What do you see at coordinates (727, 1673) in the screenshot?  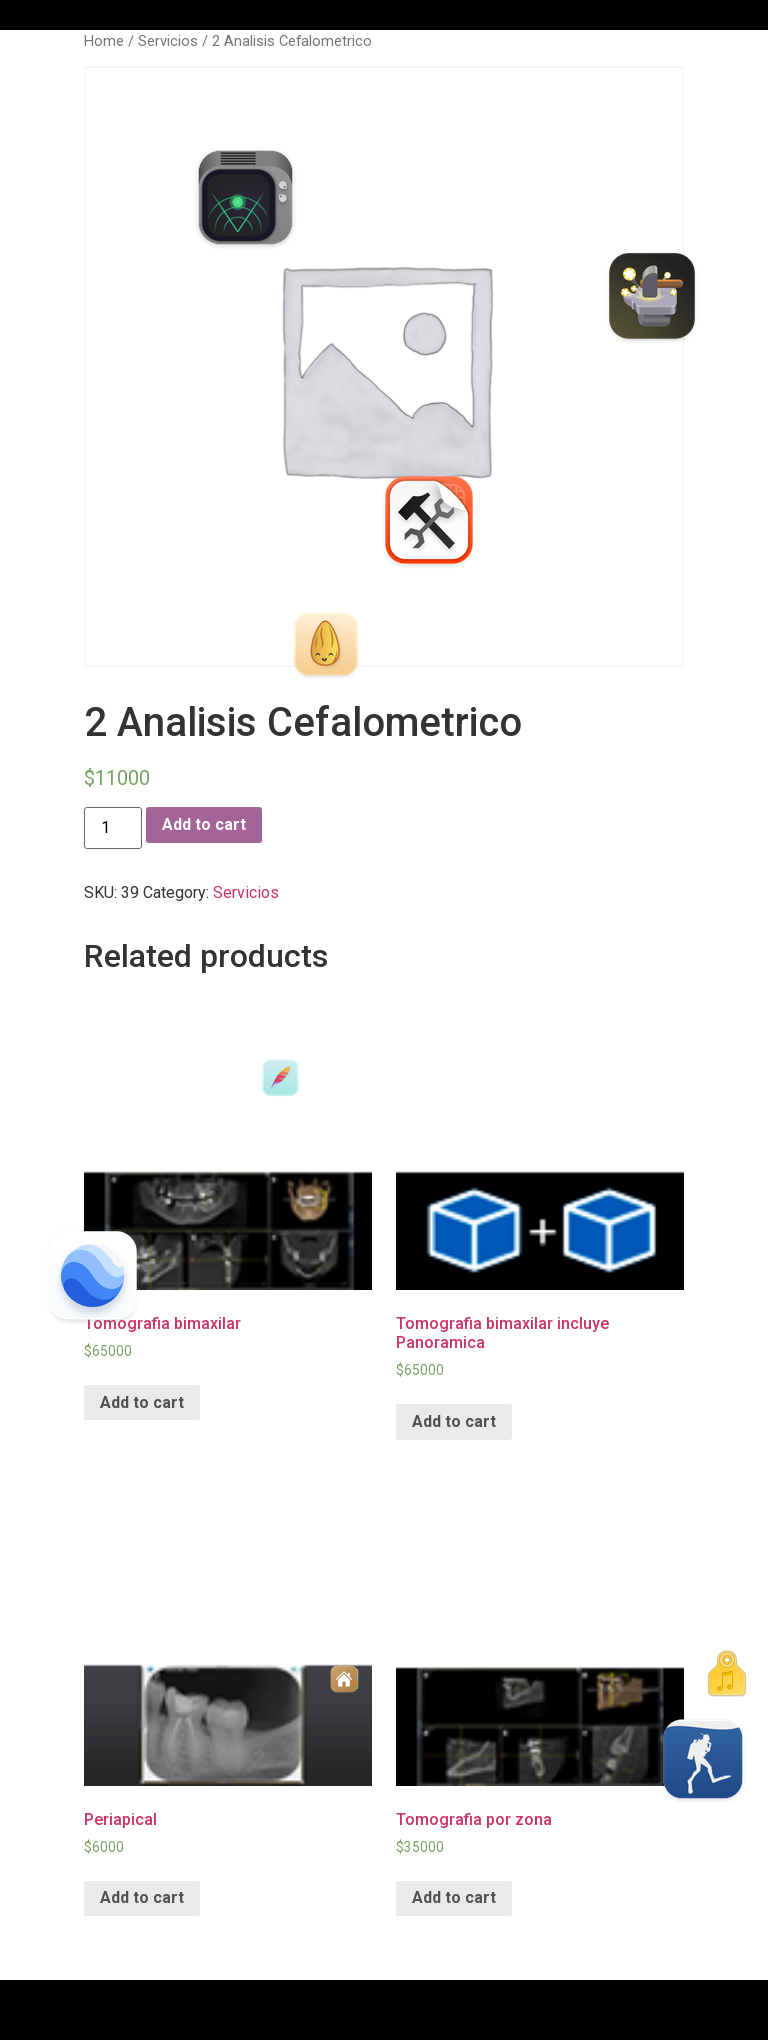 I see `open EarTag music tagging application` at bounding box center [727, 1673].